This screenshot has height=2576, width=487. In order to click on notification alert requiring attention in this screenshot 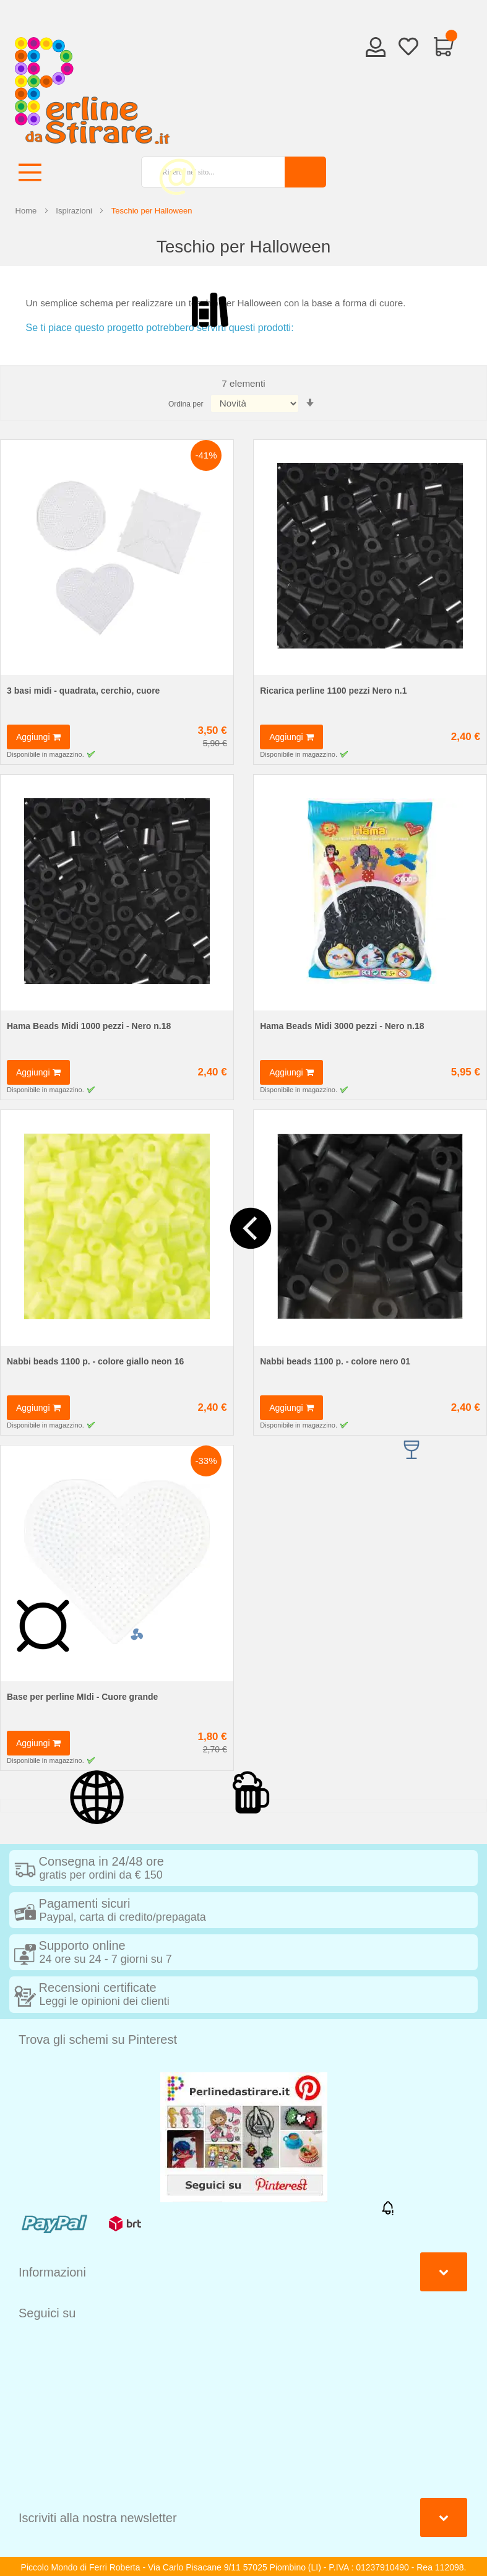, I will do `click(388, 2208)`.